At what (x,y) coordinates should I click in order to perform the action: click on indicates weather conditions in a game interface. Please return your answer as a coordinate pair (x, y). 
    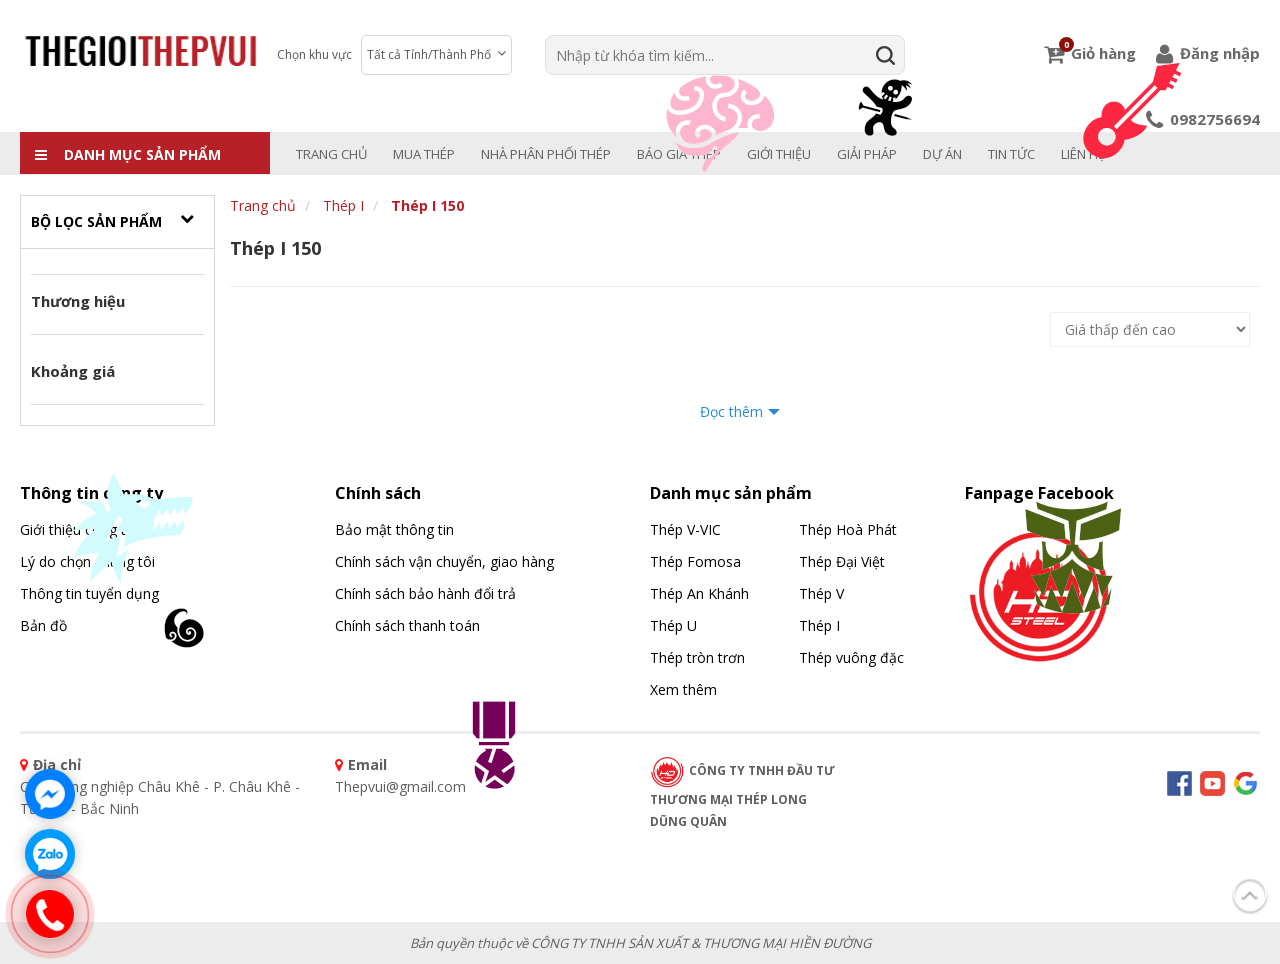
    Looking at the image, I should click on (184, 628).